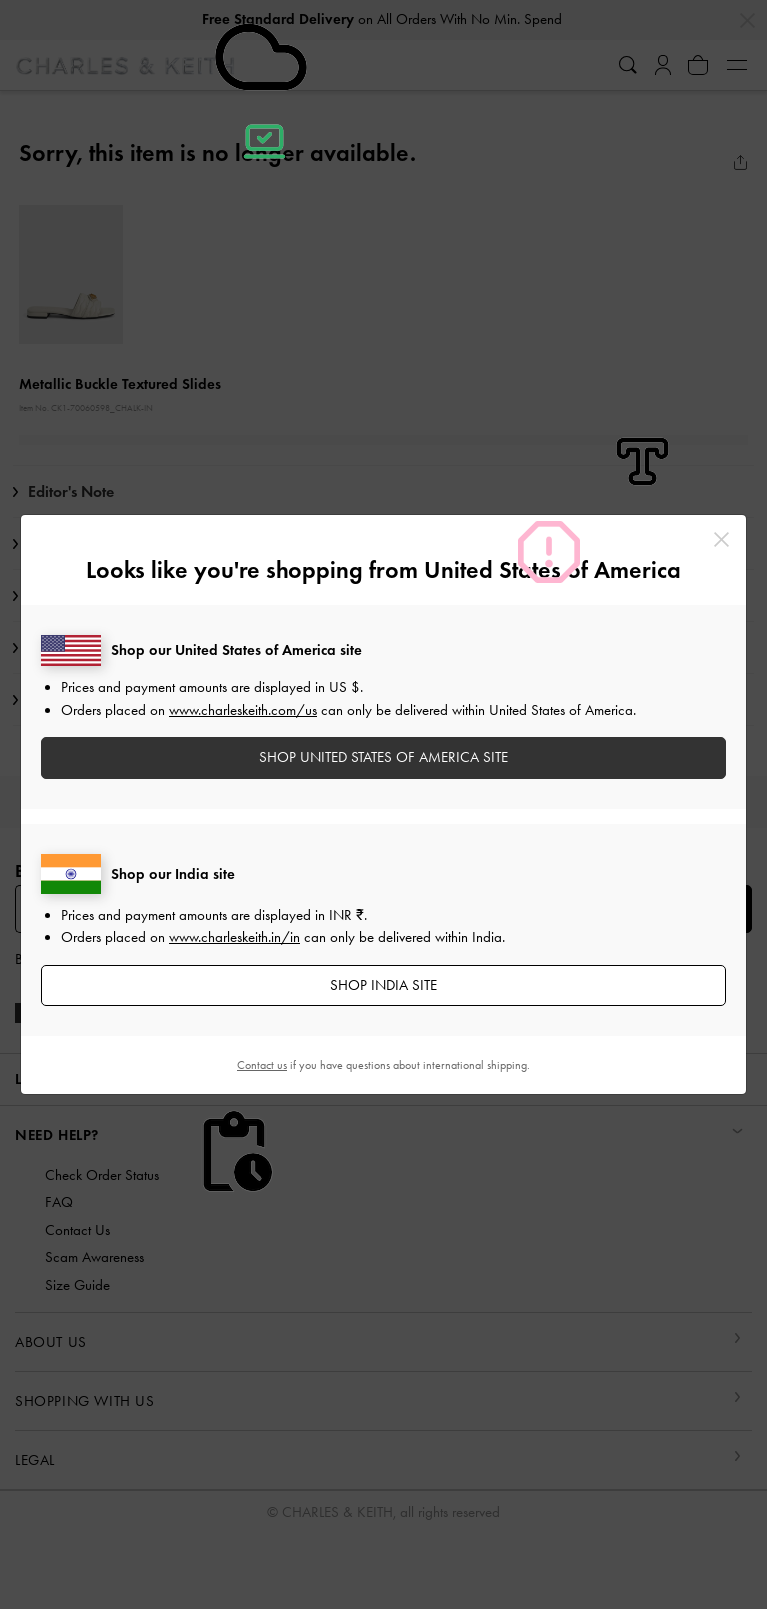 The image size is (767, 1609). I want to click on view tasks awaiting completion, so click(234, 1153).